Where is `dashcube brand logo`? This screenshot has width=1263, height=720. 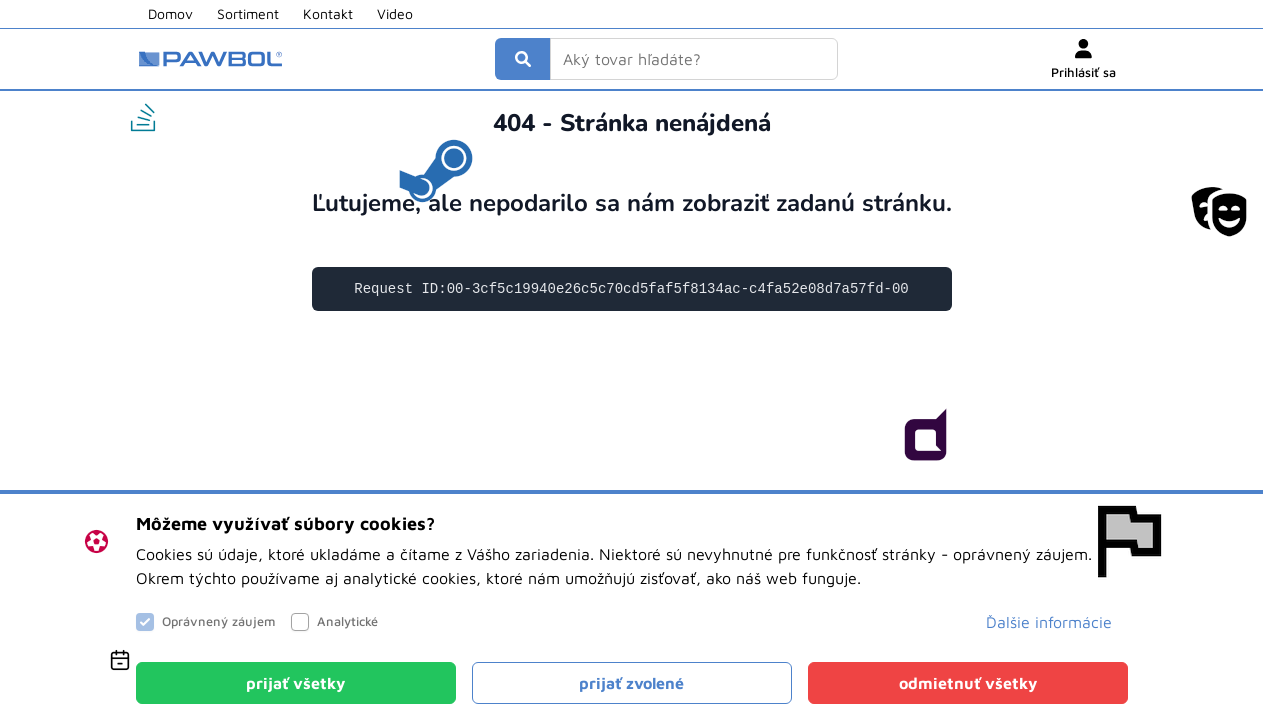 dashcube brand logo is located at coordinates (925, 434).